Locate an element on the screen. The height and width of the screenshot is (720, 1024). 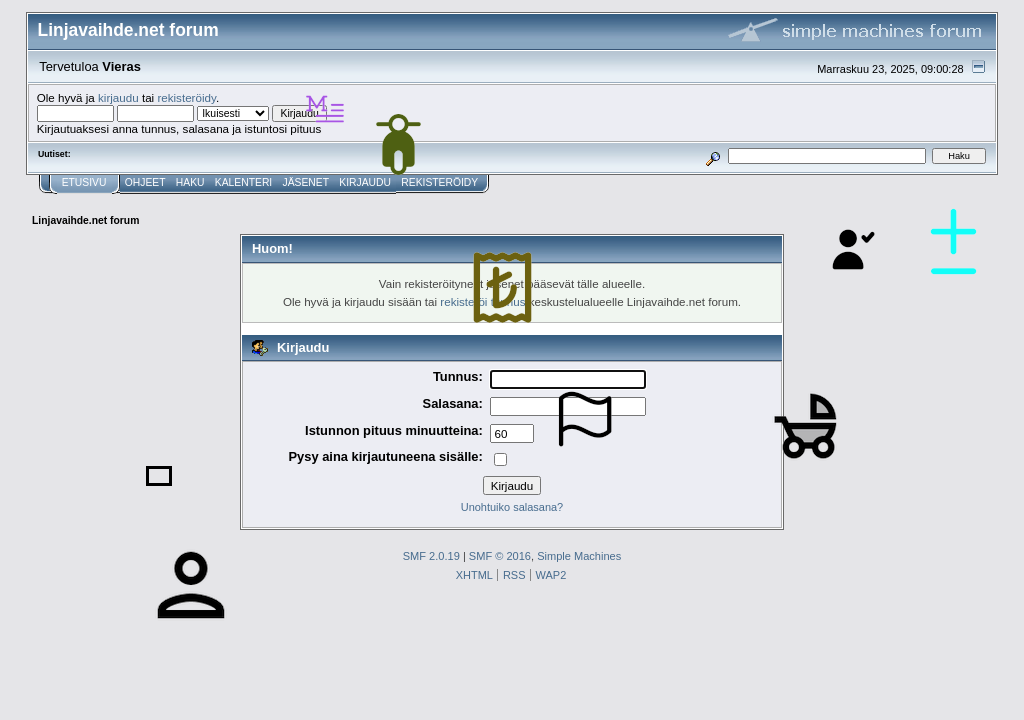
crop image to landscape orientation is located at coordinates (159, 476).